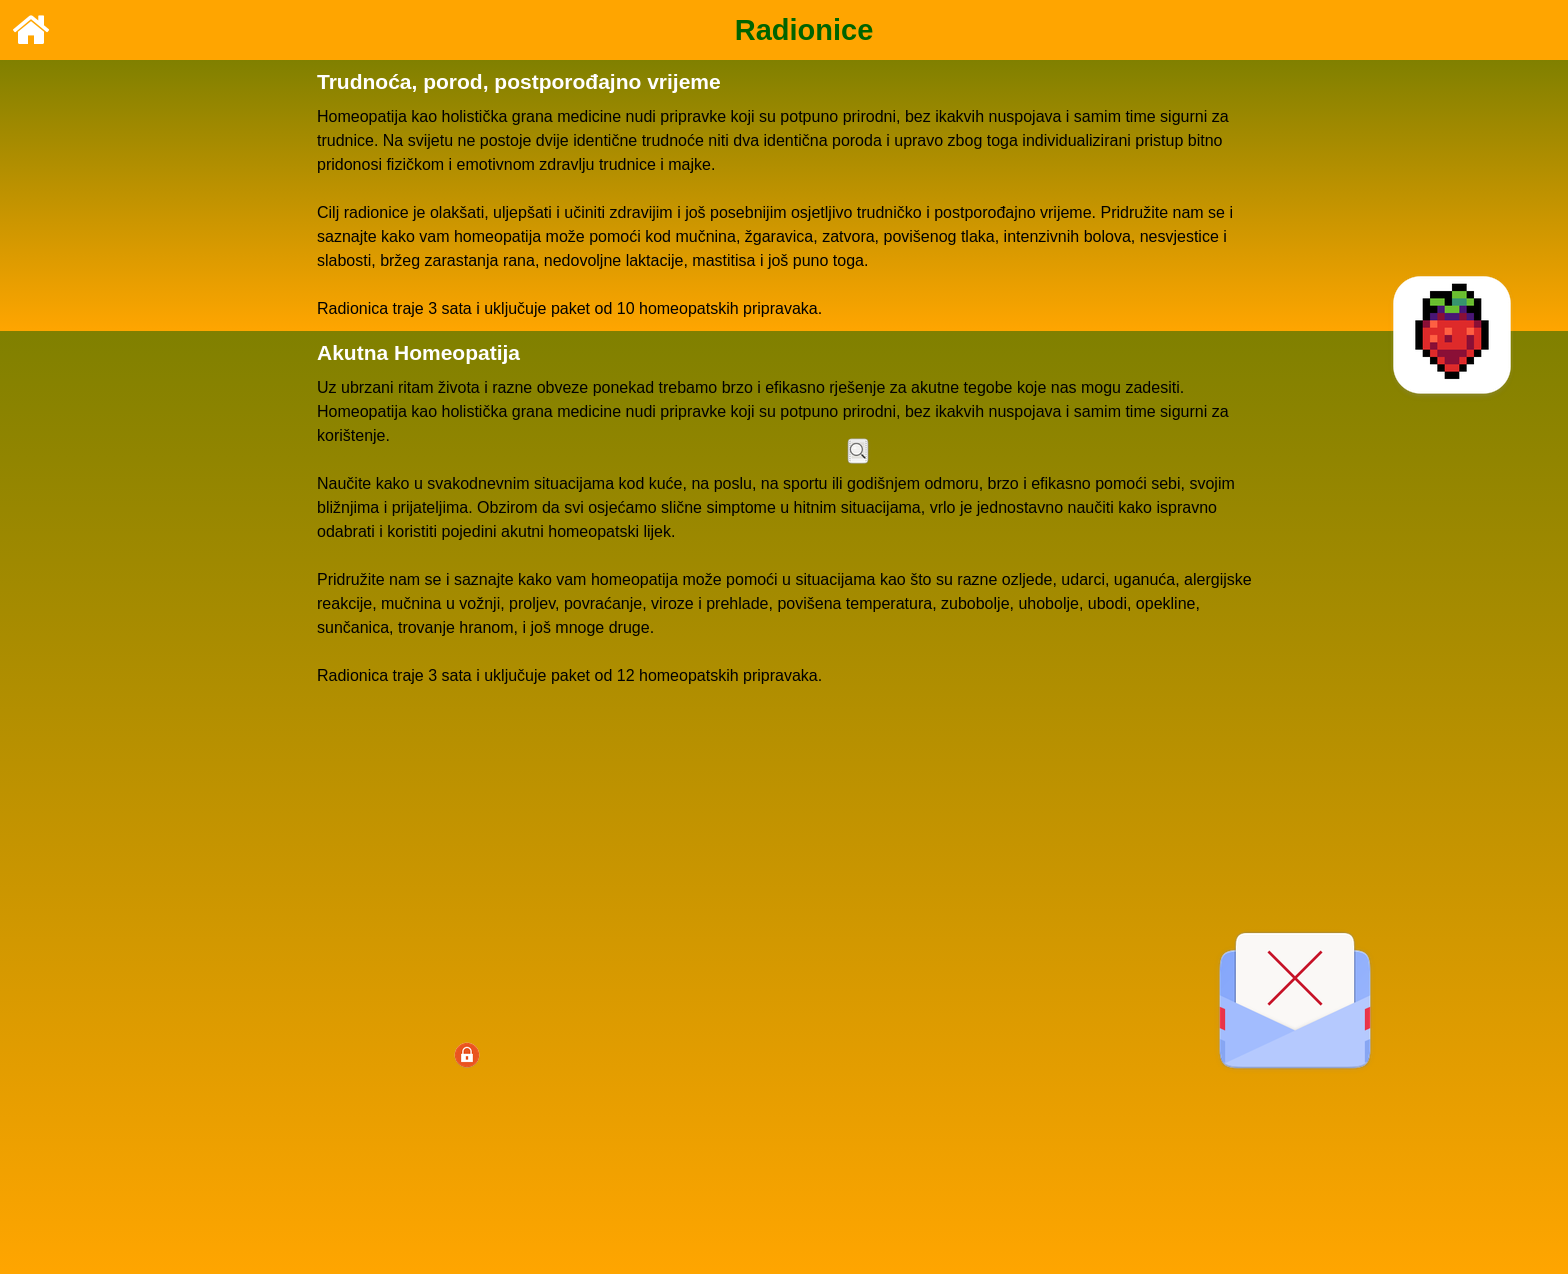 The width and height of the screenshot is (1568, 1274). What do you see at coordinates (1295, 1009) in the screenshot?
I see `mark email as spam or junk` at bounding box center [1295, 1009].